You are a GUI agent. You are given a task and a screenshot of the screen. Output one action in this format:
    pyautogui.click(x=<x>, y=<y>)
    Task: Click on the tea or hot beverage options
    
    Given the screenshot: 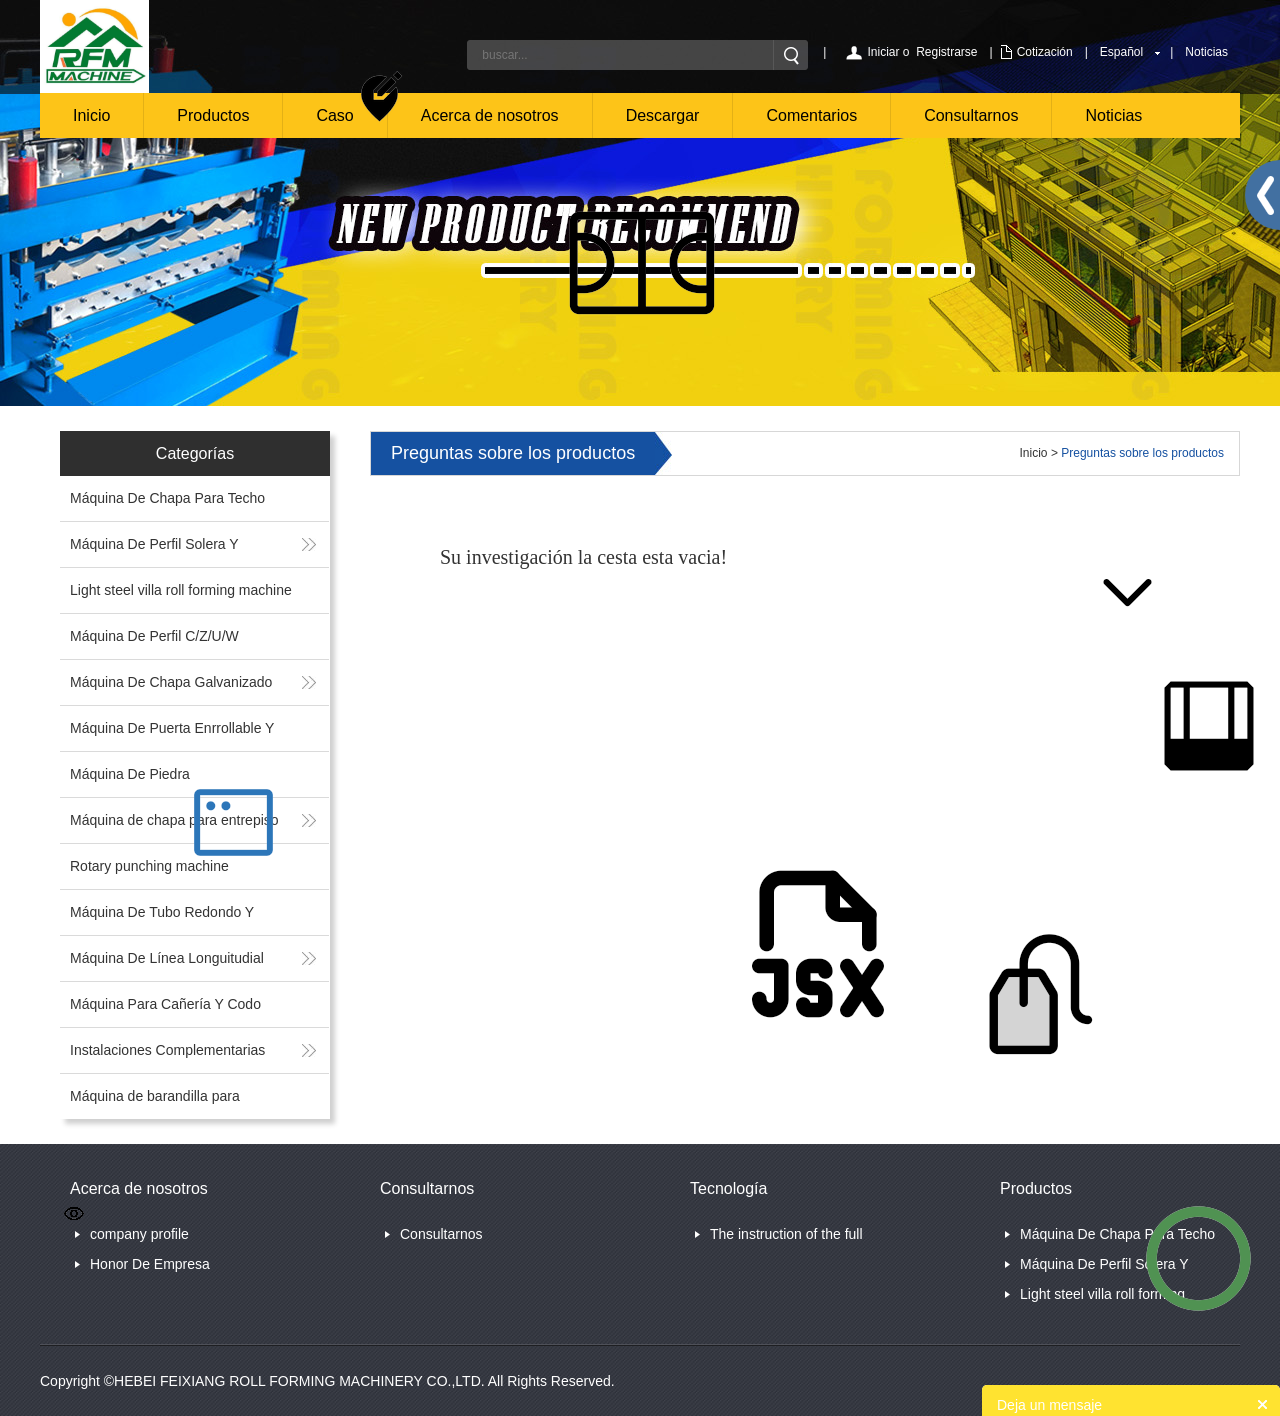 What is the action you would take?
    pyautogui.click(x=1036, y=998)
    